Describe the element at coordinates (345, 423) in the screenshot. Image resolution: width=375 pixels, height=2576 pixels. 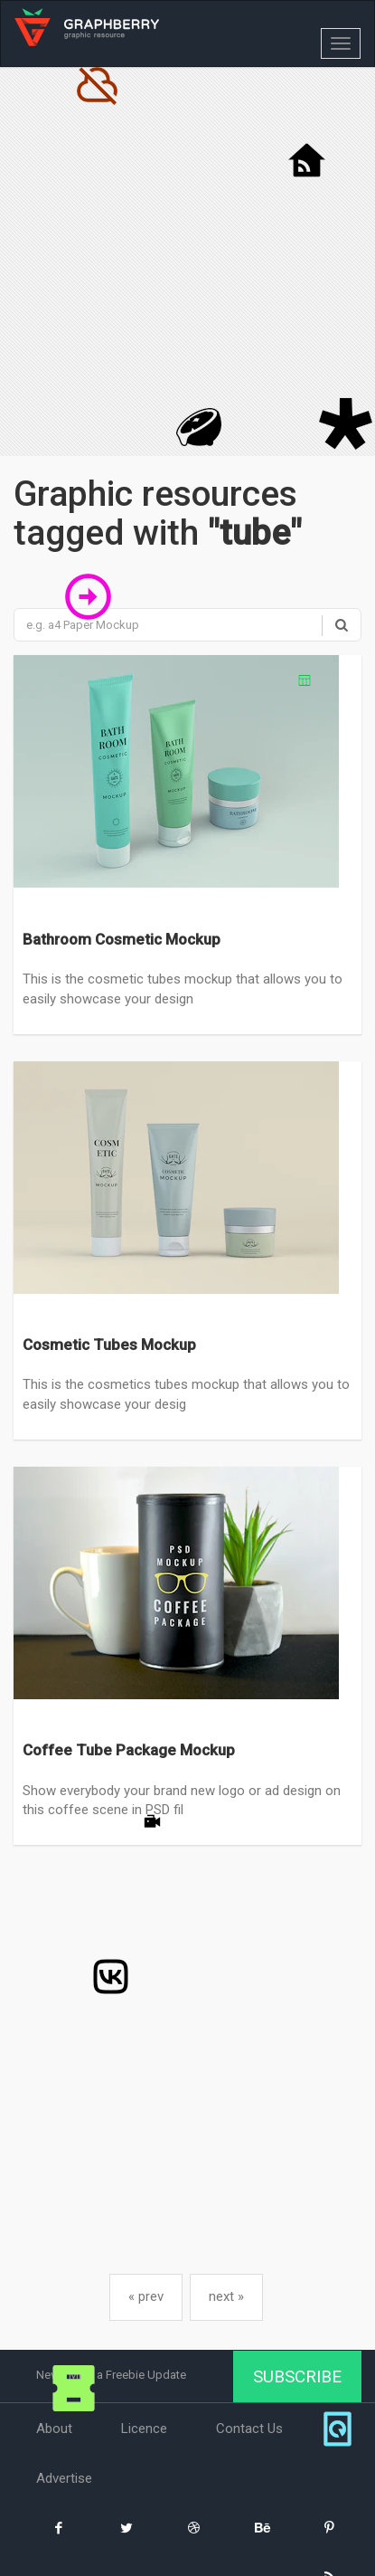
I see `diaspora social network logo` at that location.